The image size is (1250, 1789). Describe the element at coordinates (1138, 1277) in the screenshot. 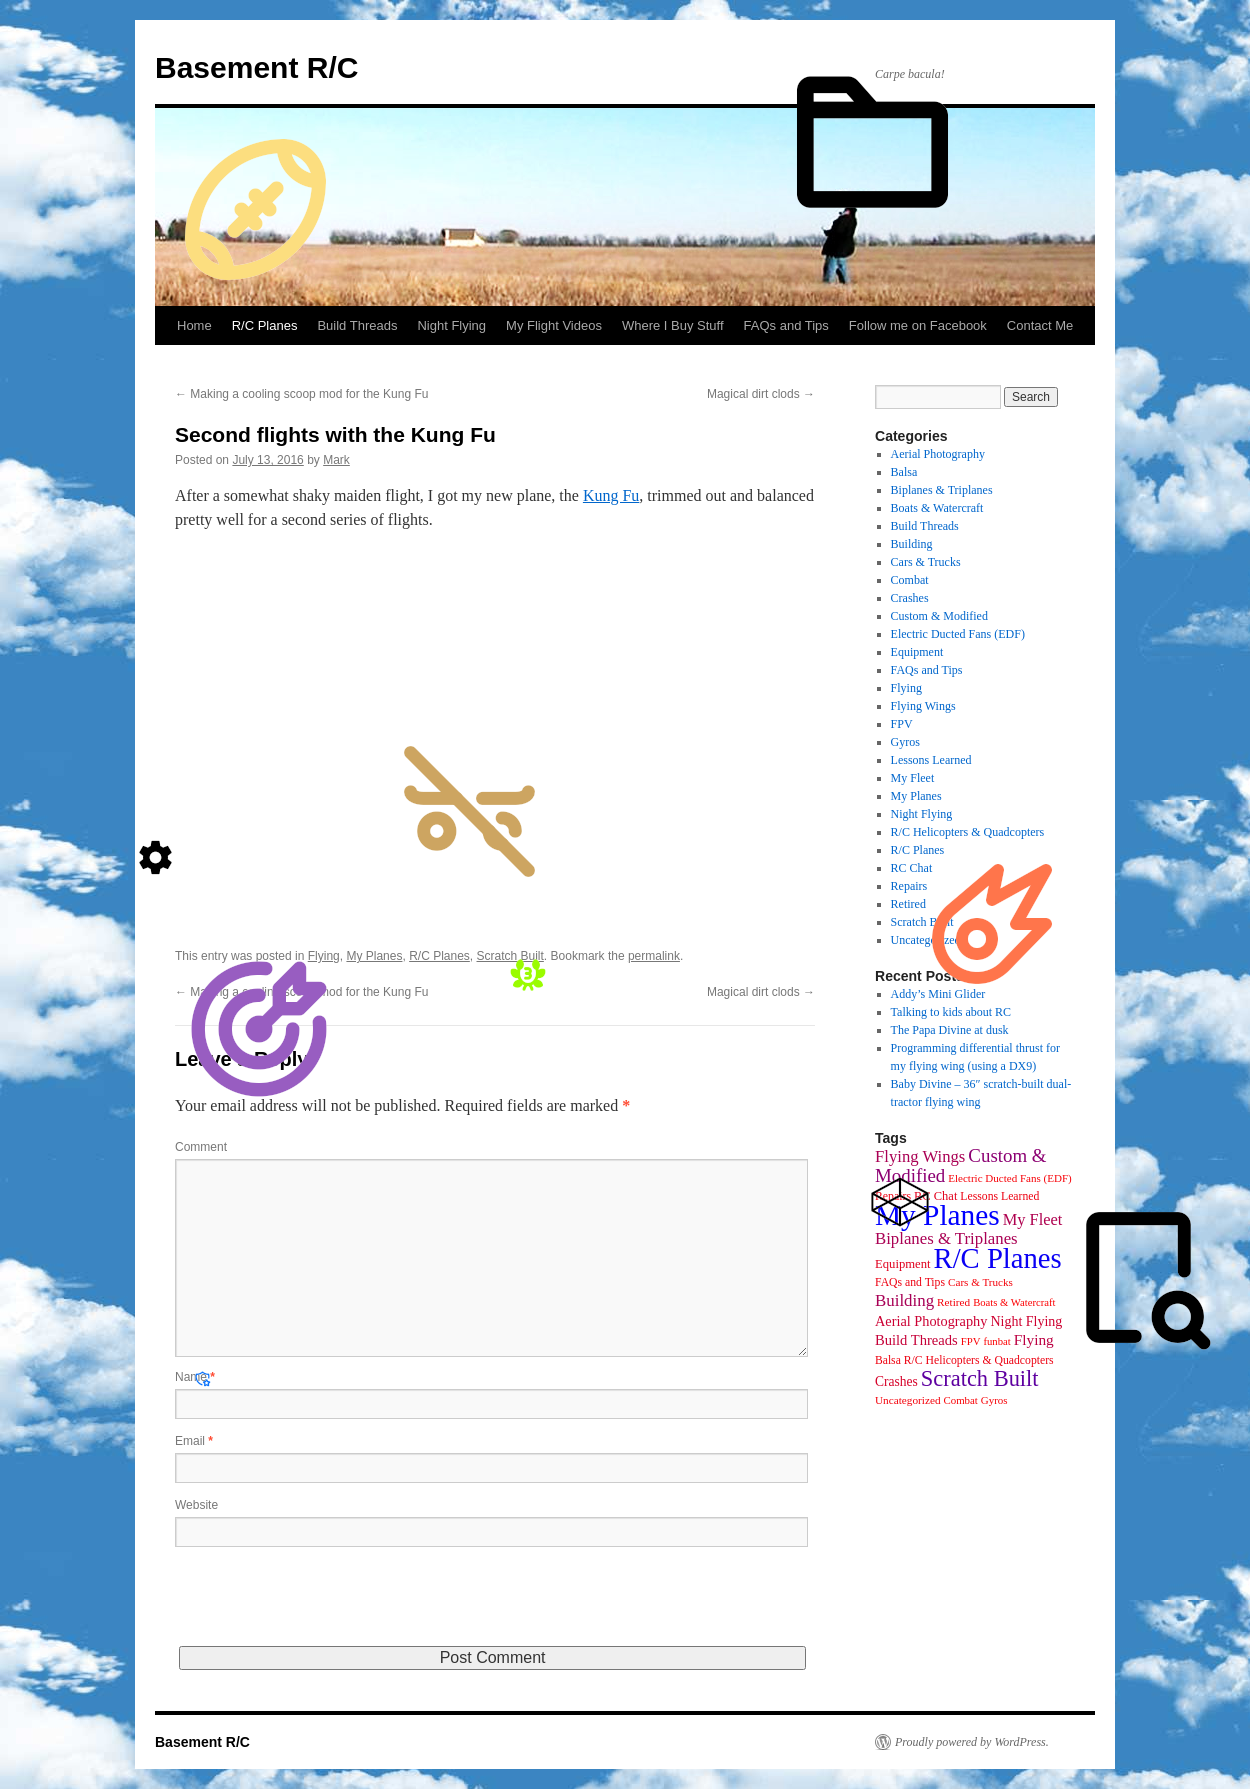

I see `search for a tablet device` at that location.